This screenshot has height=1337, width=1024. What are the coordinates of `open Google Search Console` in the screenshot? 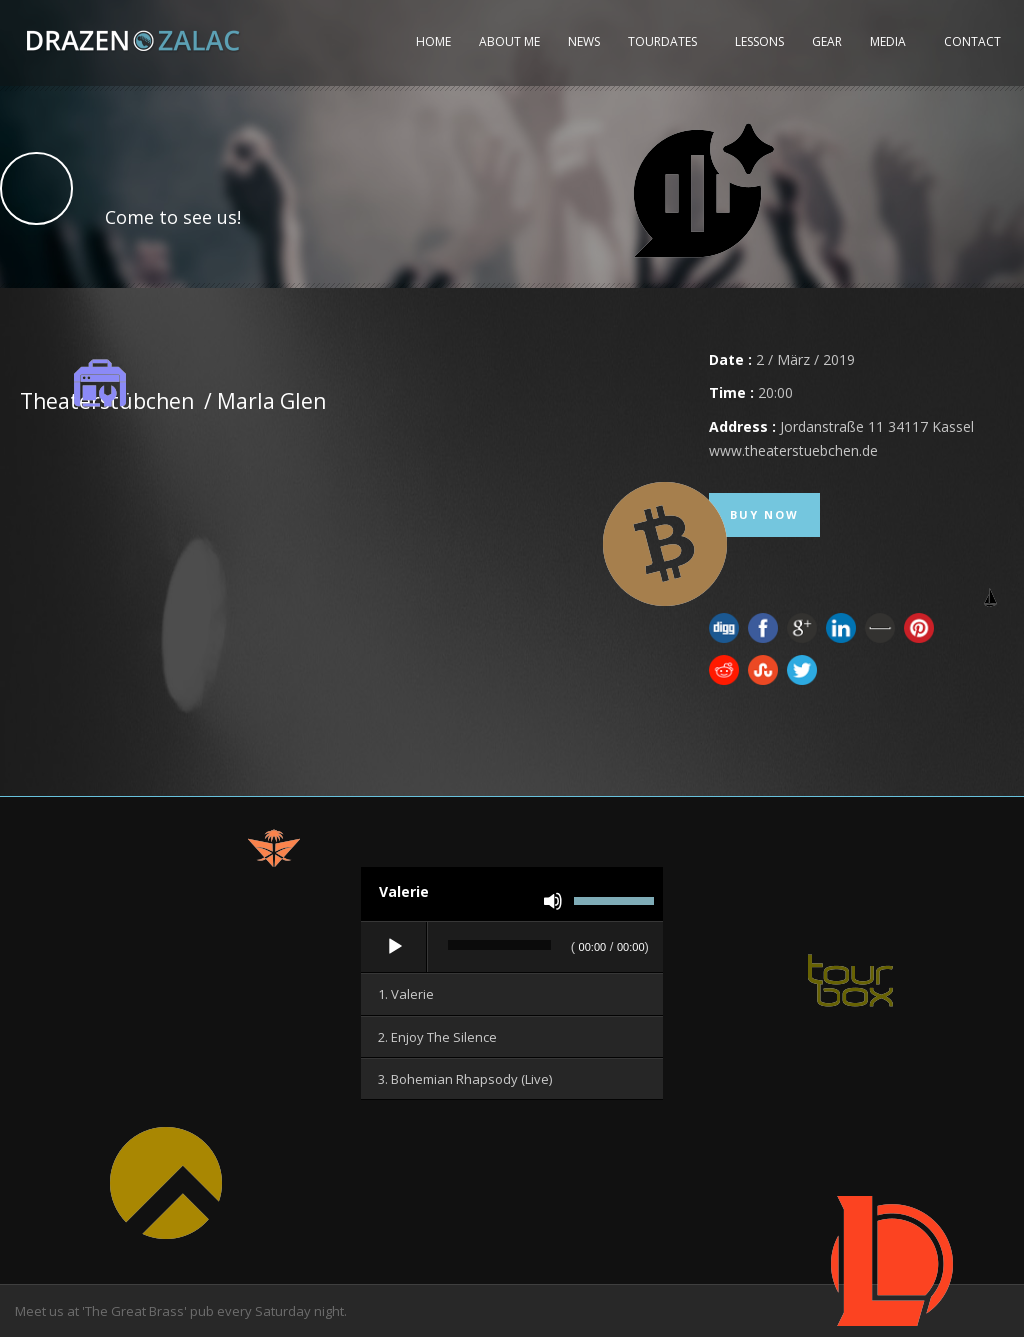 It's located at (100, 383).